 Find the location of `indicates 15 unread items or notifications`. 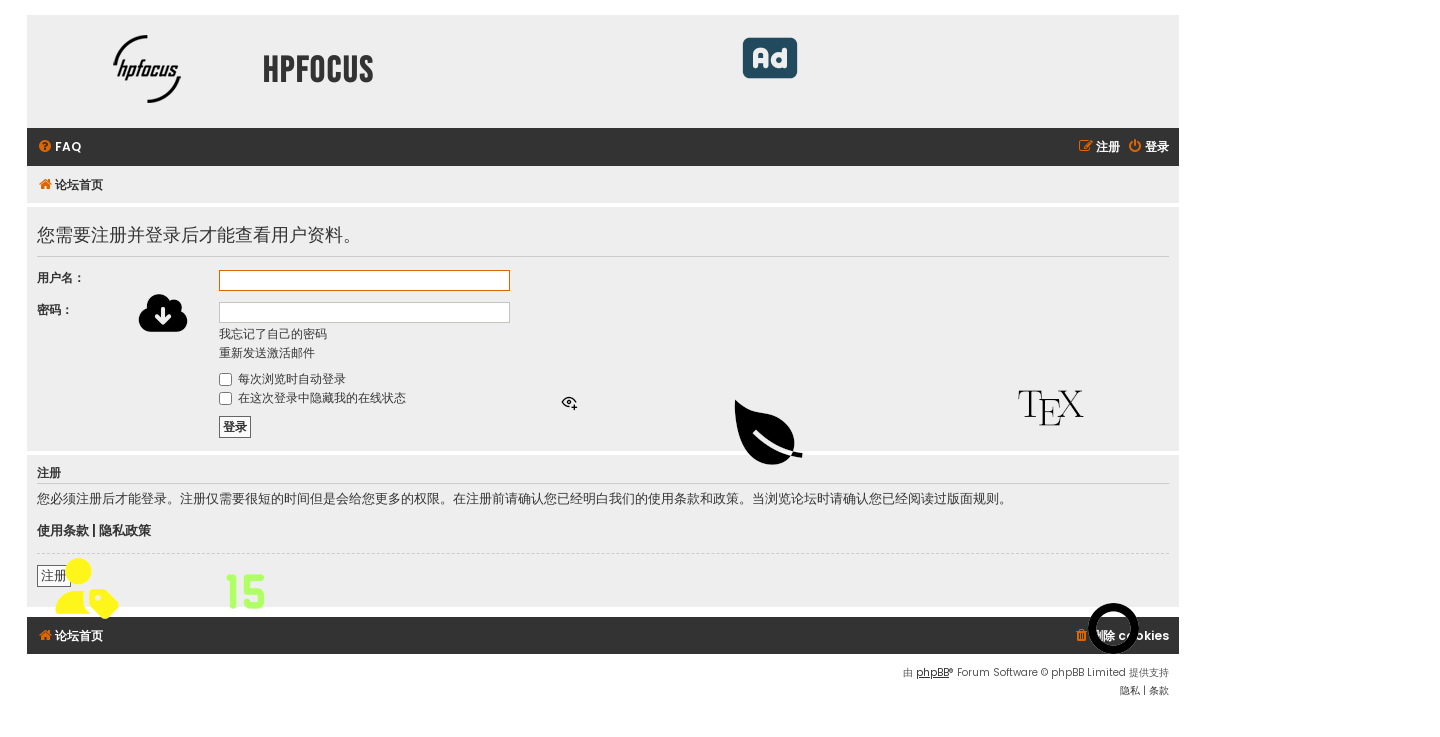

indicates 15 unread items or notifications is located at coordinates (243, 591).